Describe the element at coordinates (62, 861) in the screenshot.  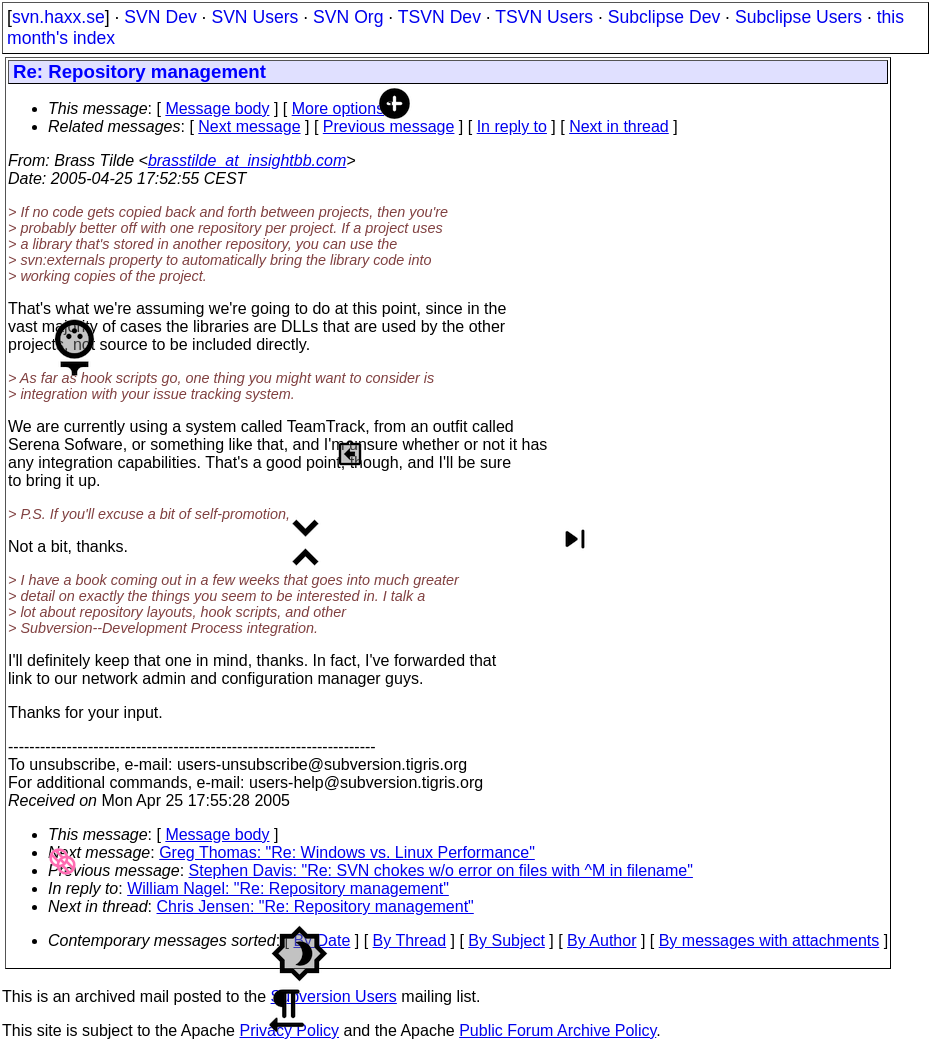
I see `merge or combine selected objects` at that location.